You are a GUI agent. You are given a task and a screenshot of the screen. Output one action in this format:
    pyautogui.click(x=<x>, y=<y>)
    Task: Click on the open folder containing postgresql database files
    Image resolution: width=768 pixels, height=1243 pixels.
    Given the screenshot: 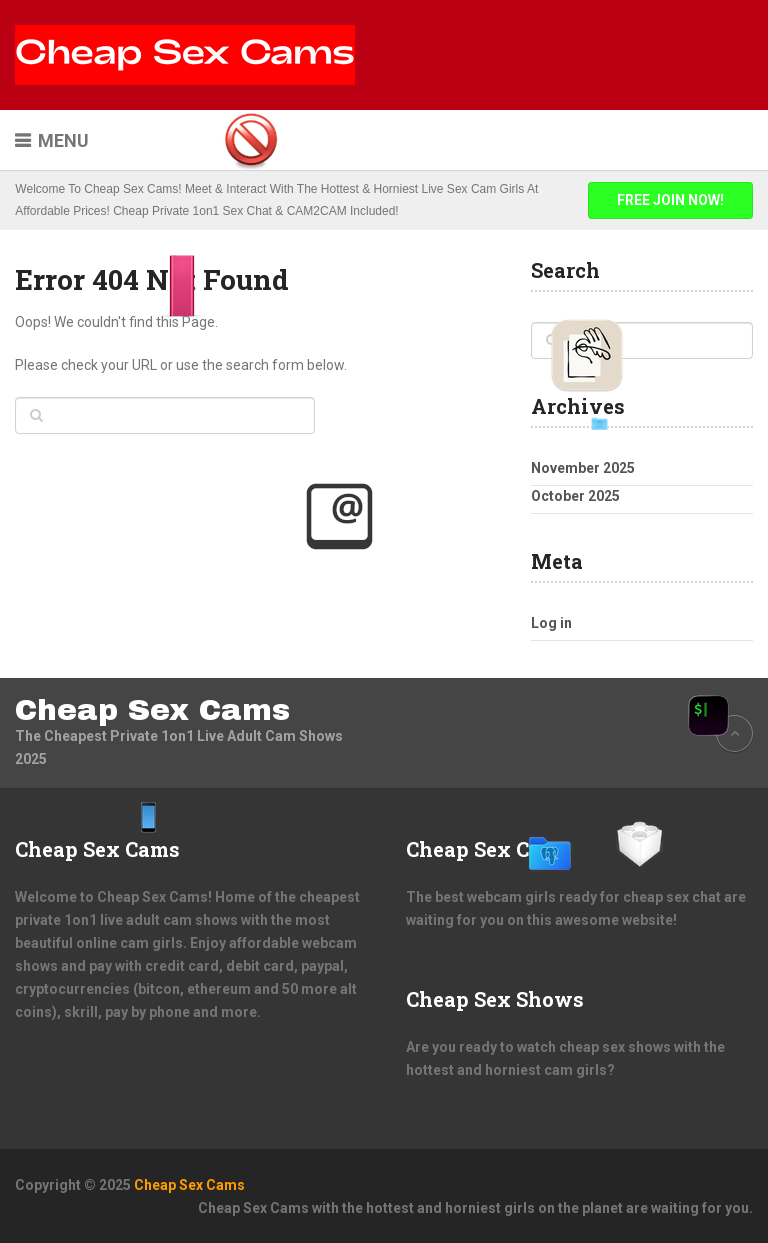 What is the action you would take?
    pyautogui.click(x=549, y=854)
    